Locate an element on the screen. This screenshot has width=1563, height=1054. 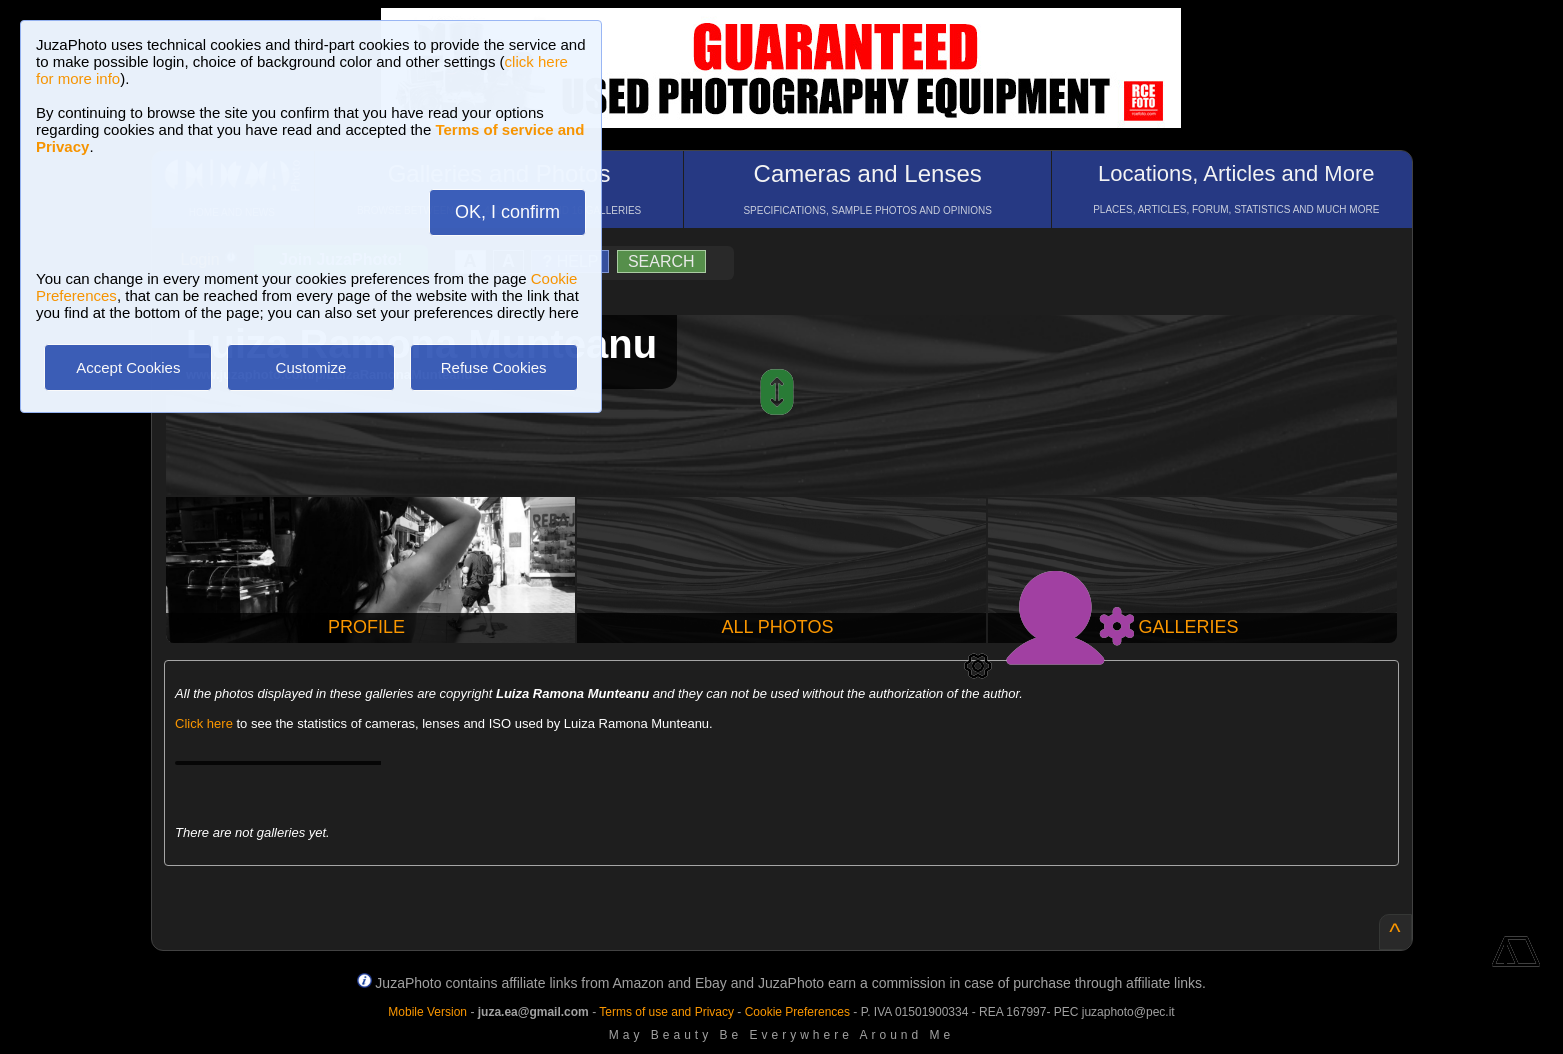
access user settings or preferences is located at coordinates (1066, 622).